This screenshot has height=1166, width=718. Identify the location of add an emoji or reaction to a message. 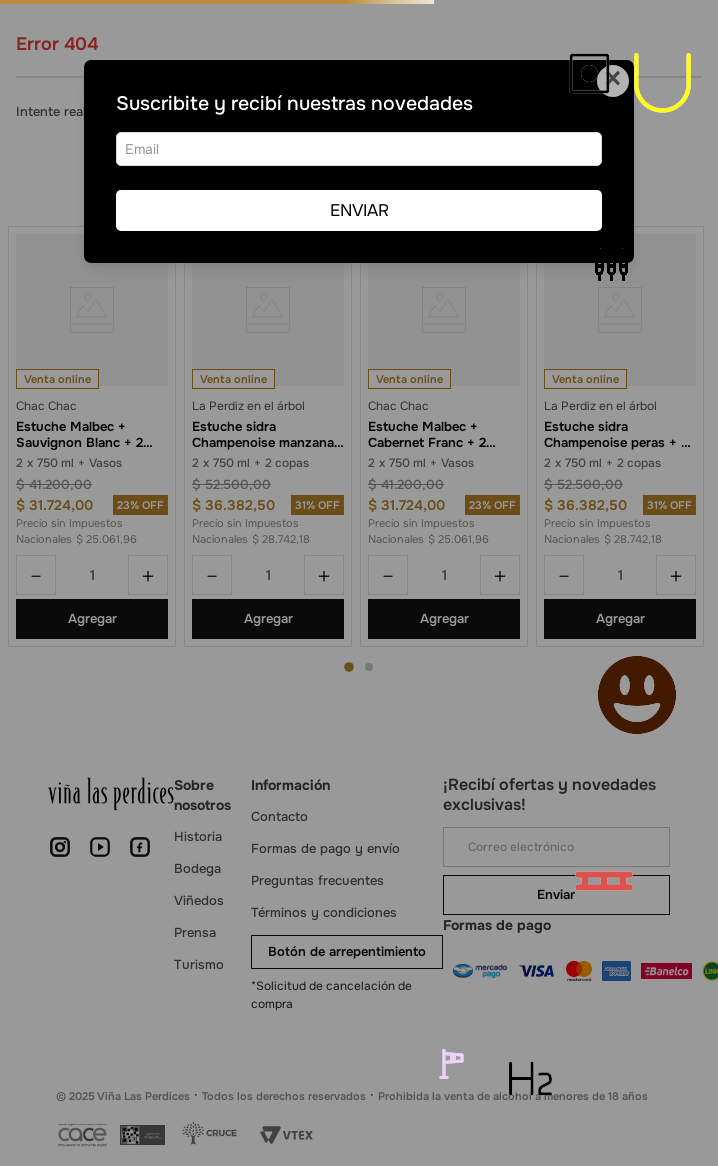
(637, 695).